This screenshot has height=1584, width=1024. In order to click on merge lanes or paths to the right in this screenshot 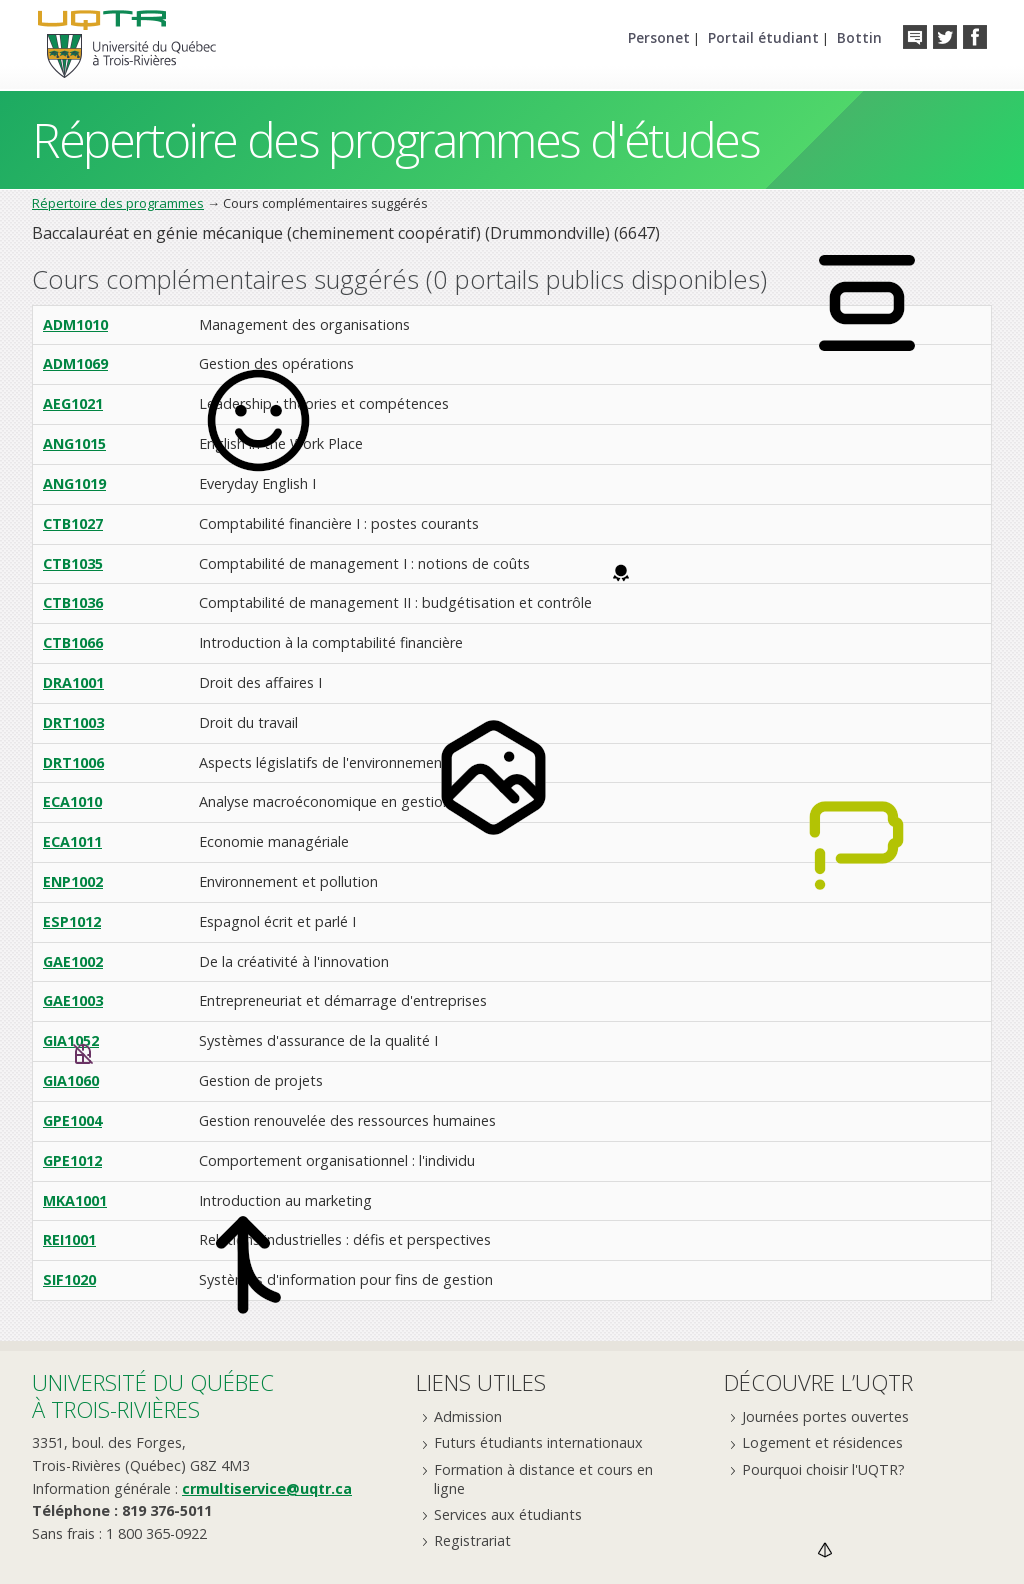, I will do `click(243, 1265)`.